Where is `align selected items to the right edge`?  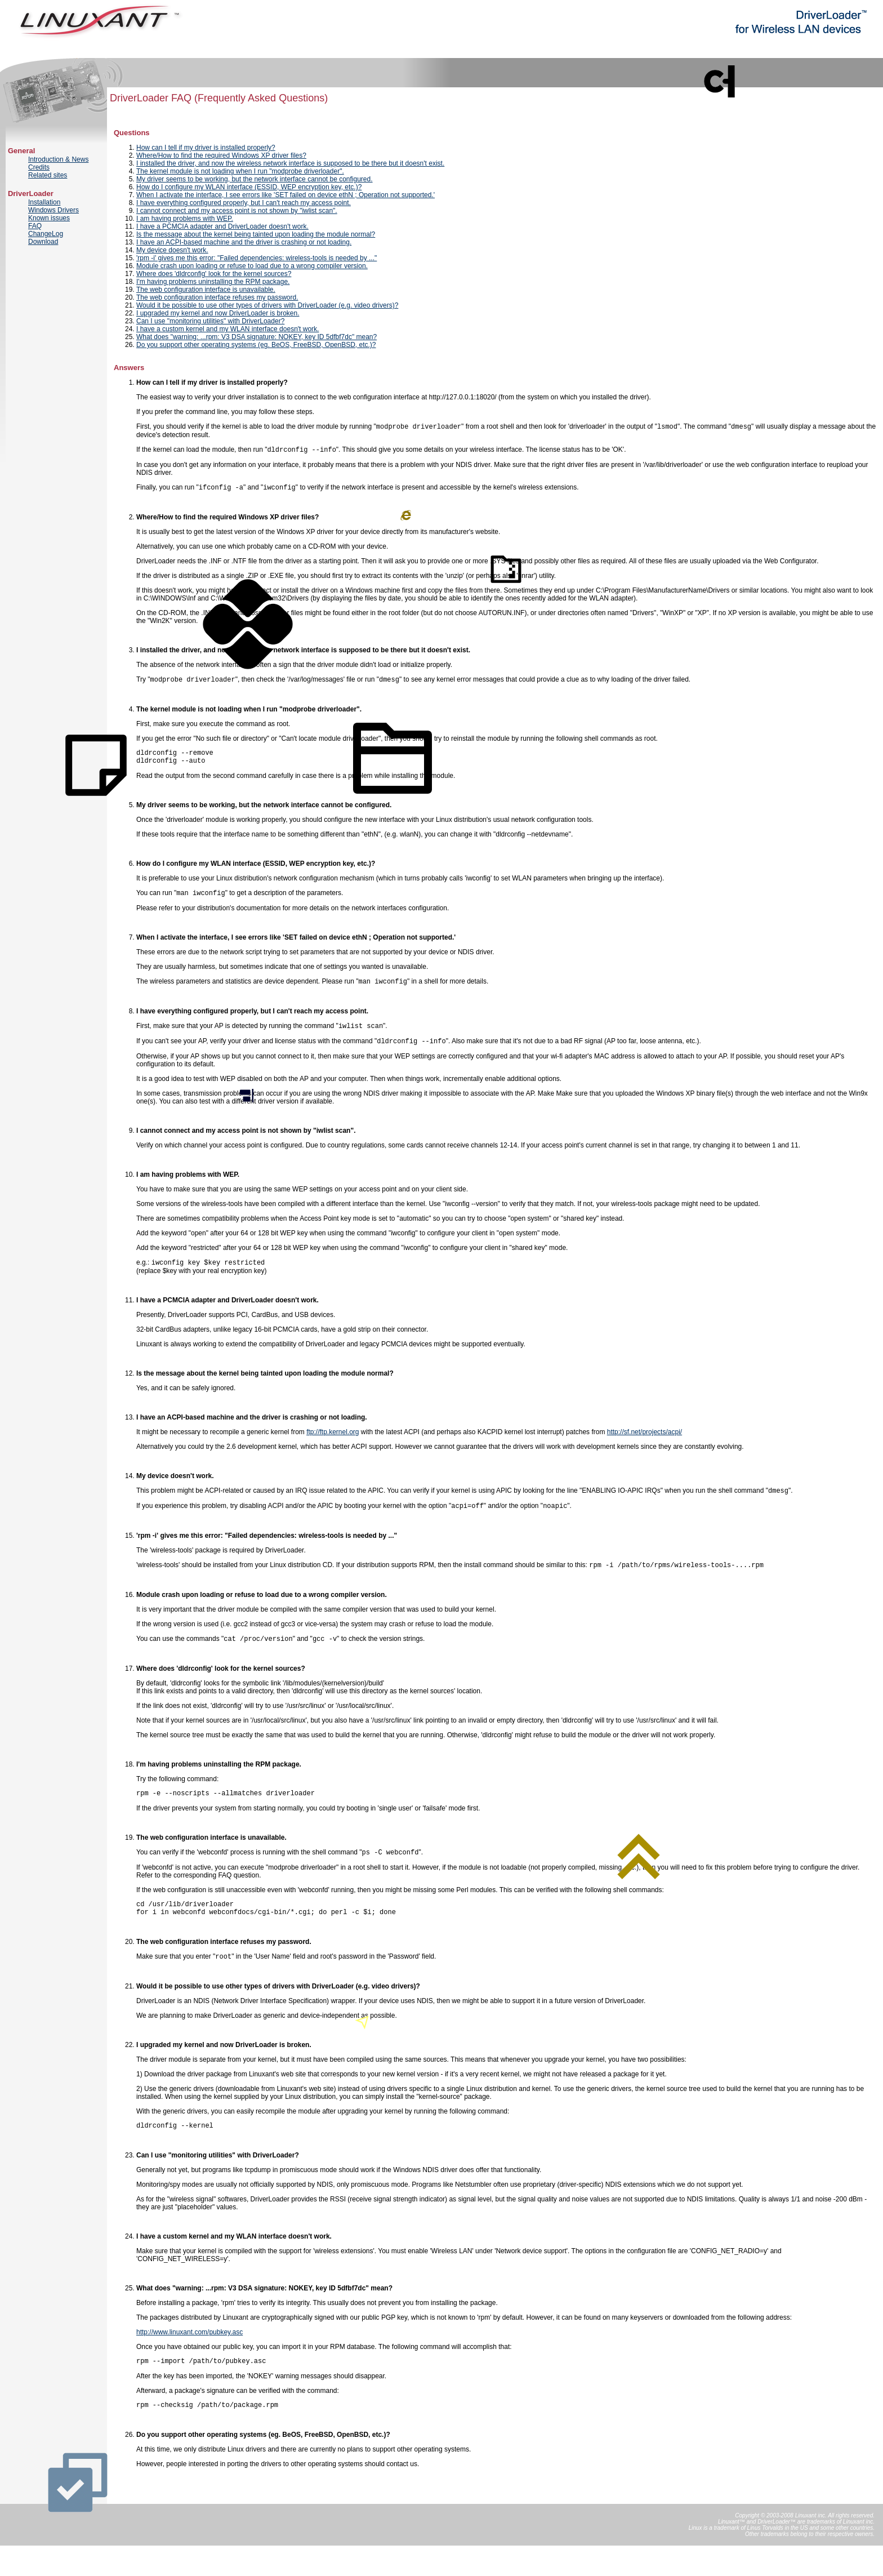
align selected items to the right edge is located at coordinates (247, 1096).